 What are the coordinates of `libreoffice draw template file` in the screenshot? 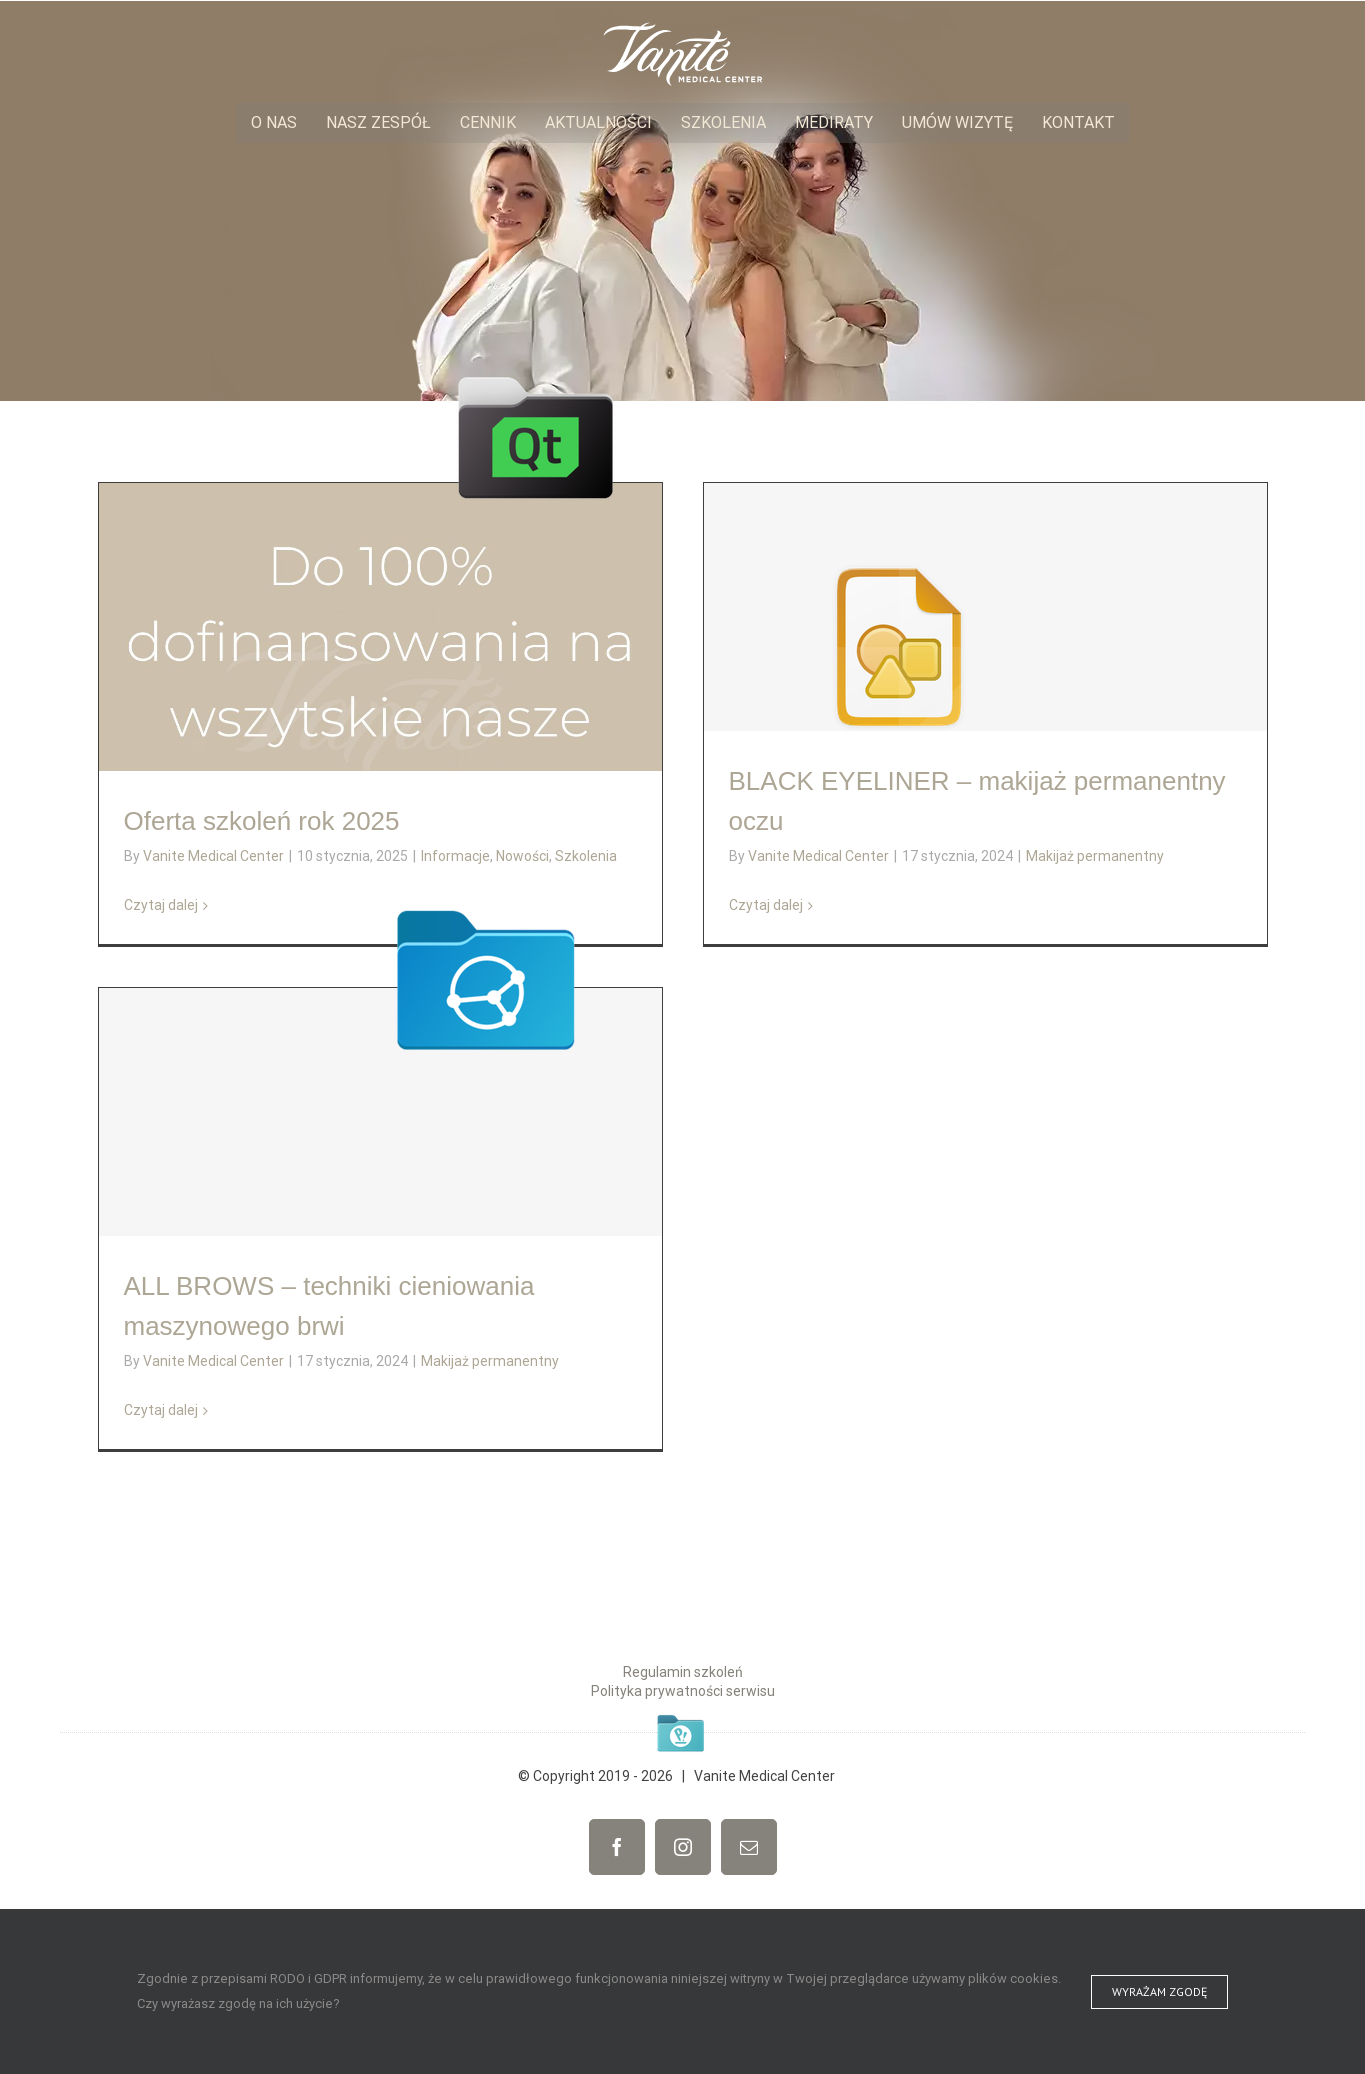 It's located at (899, 647).